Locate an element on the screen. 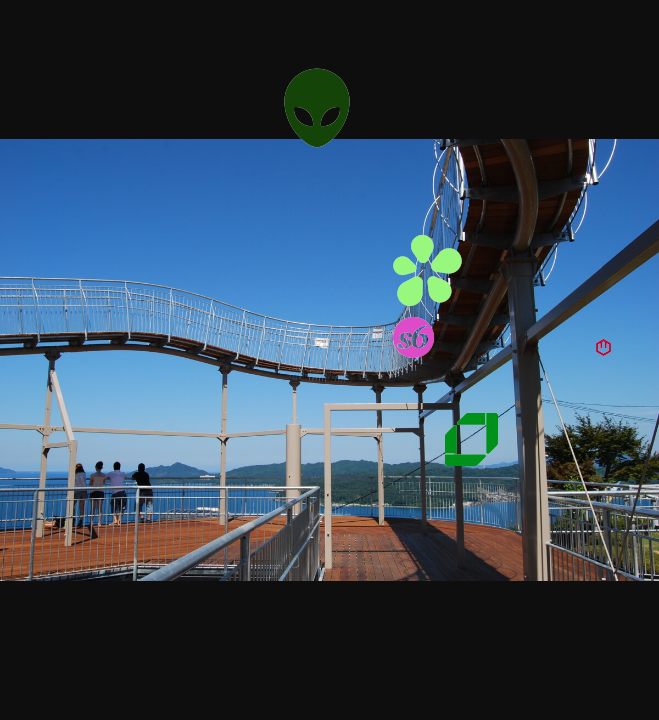 The image size is (659, 720). aqua security company logo is located at coordinates (471, 439).